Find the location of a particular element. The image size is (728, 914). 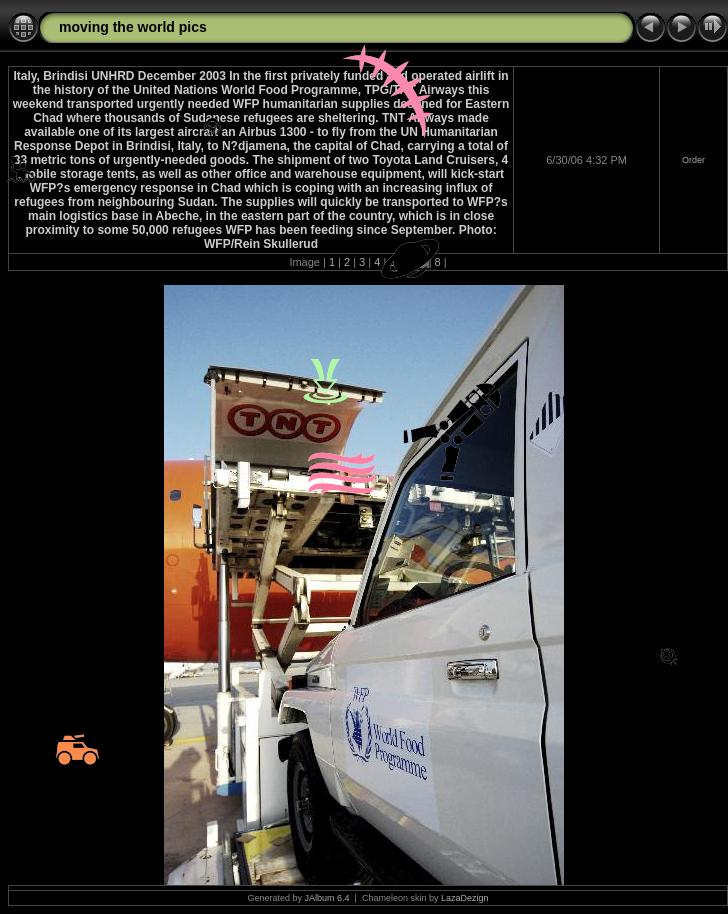

indicates water or ocean-related content is located at coordinates (341, 472).